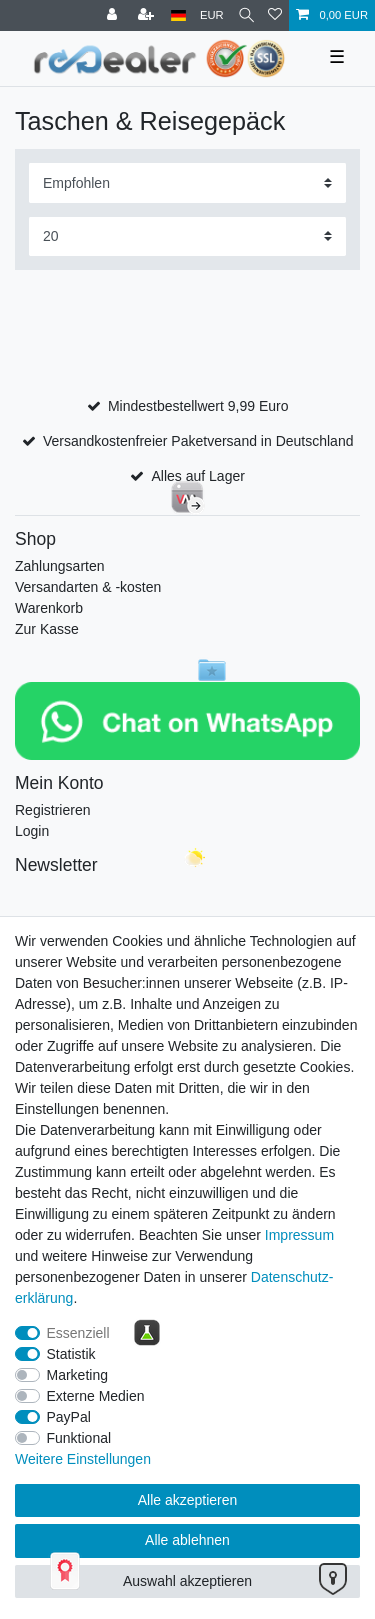 Image resolution: width=375 pixels, height=1619 pixels. What do you see at coordinates (212, 670) in the screenshot?
I see `open your bookmarked files folder` at bounding box center [212, 670].